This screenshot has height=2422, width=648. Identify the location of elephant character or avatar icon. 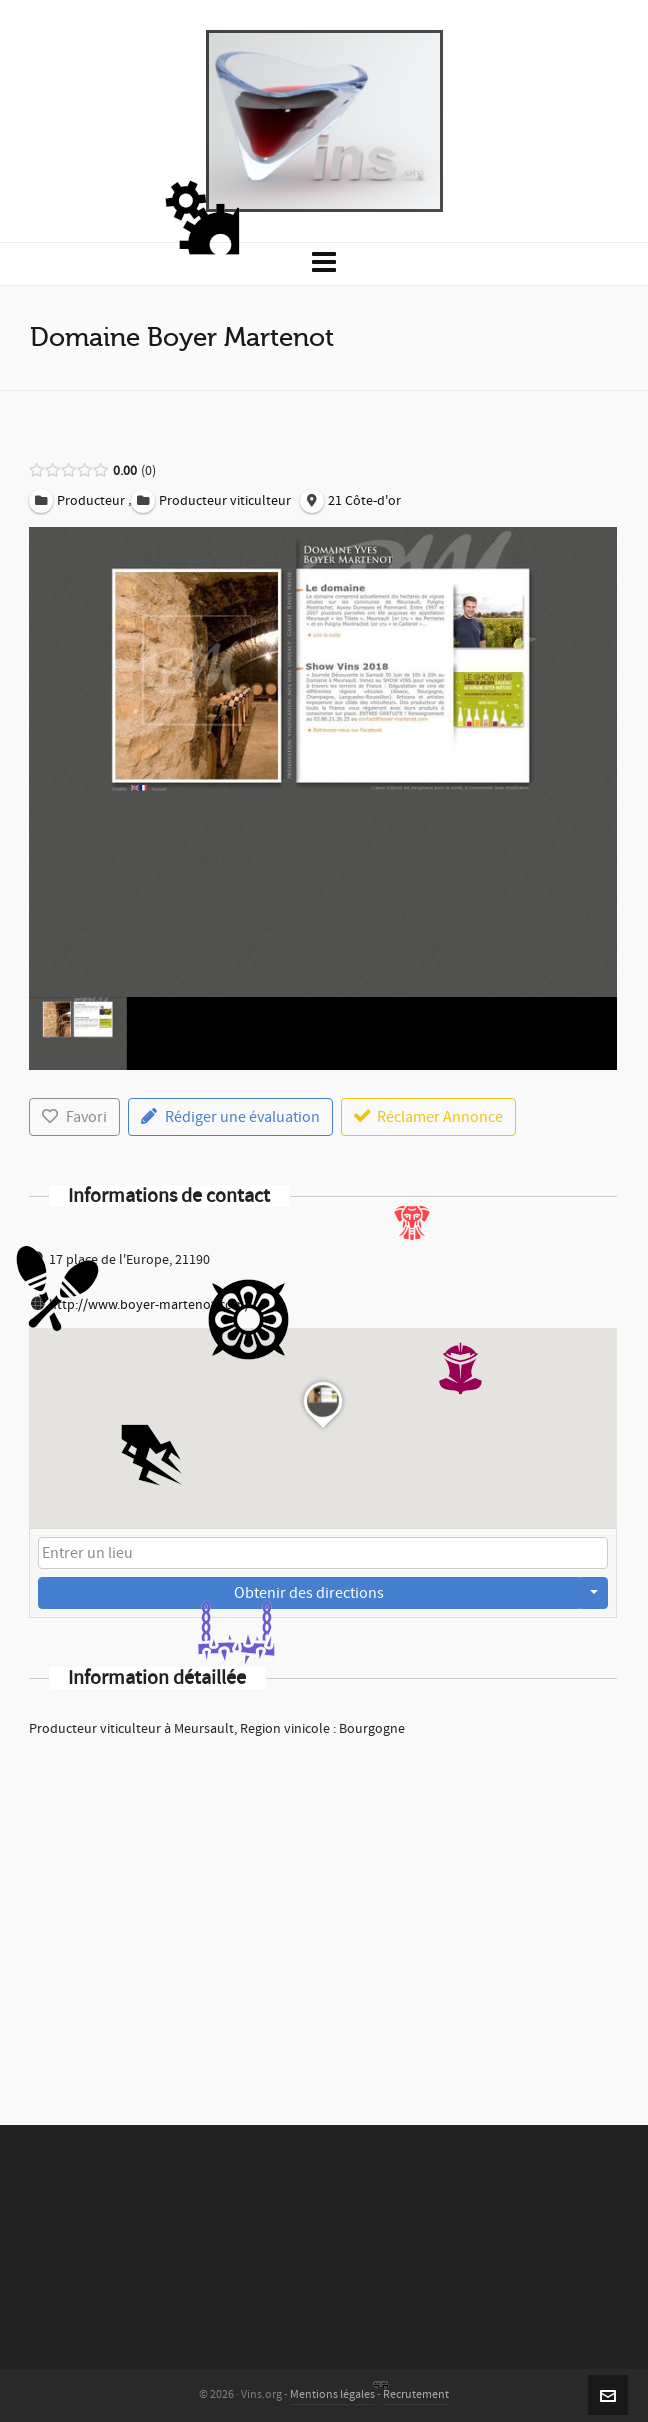
(412, 1223).